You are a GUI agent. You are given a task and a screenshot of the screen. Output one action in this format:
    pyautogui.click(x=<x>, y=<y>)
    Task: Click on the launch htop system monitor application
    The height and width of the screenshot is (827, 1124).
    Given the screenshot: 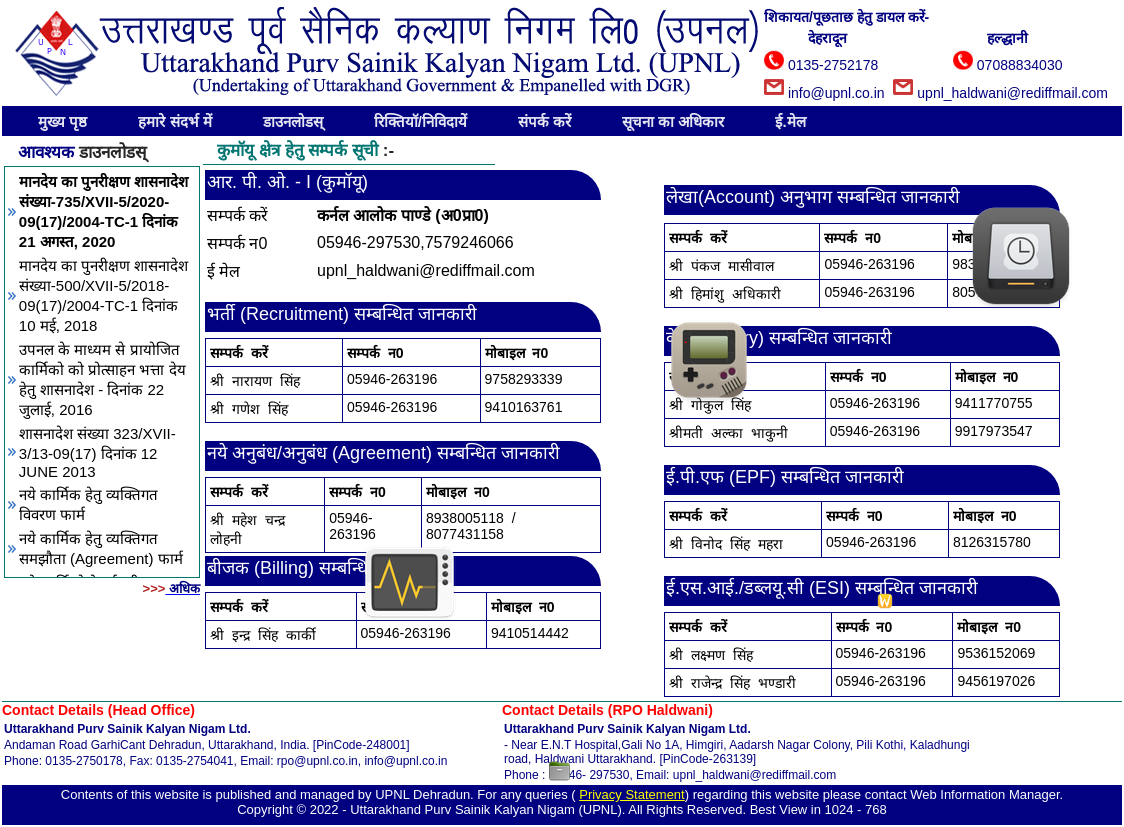 What is the action you would take?
    pyautogui.click(x=409, y=582)
    